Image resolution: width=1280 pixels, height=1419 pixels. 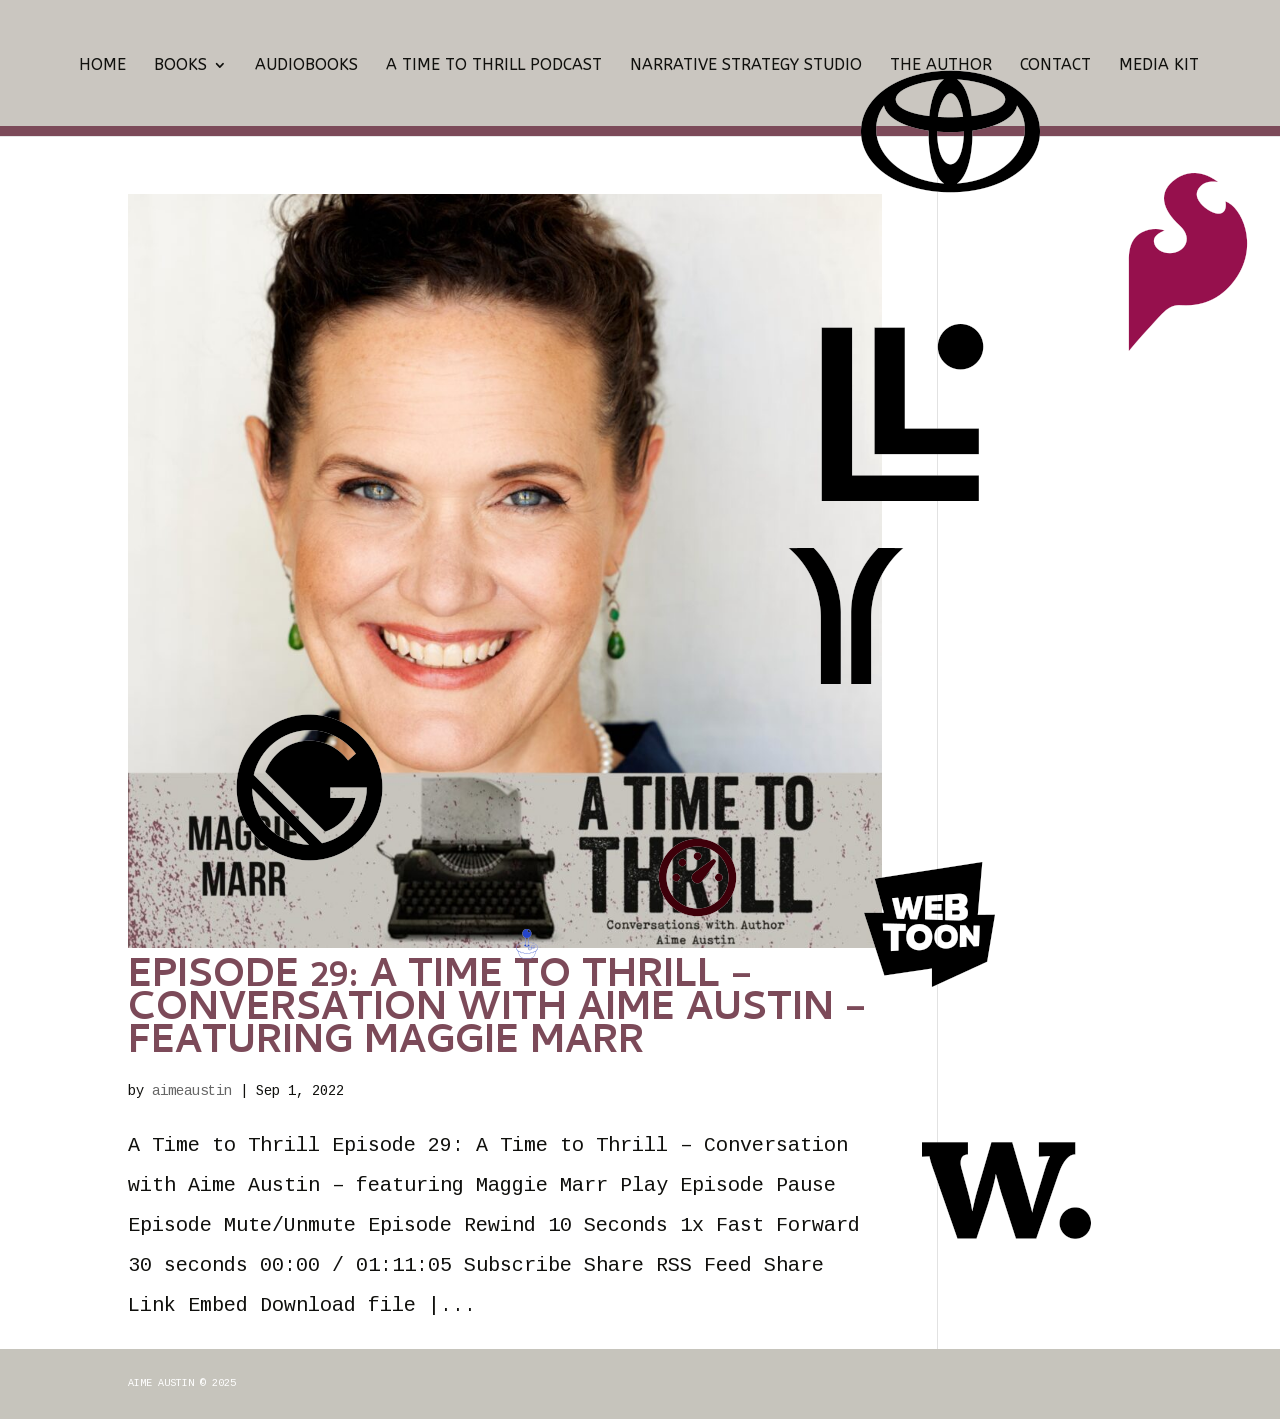 What do you see at coordinates (697, 877) in the screenshot?
I see `access the dashboard` at bounding box center [697, 877].